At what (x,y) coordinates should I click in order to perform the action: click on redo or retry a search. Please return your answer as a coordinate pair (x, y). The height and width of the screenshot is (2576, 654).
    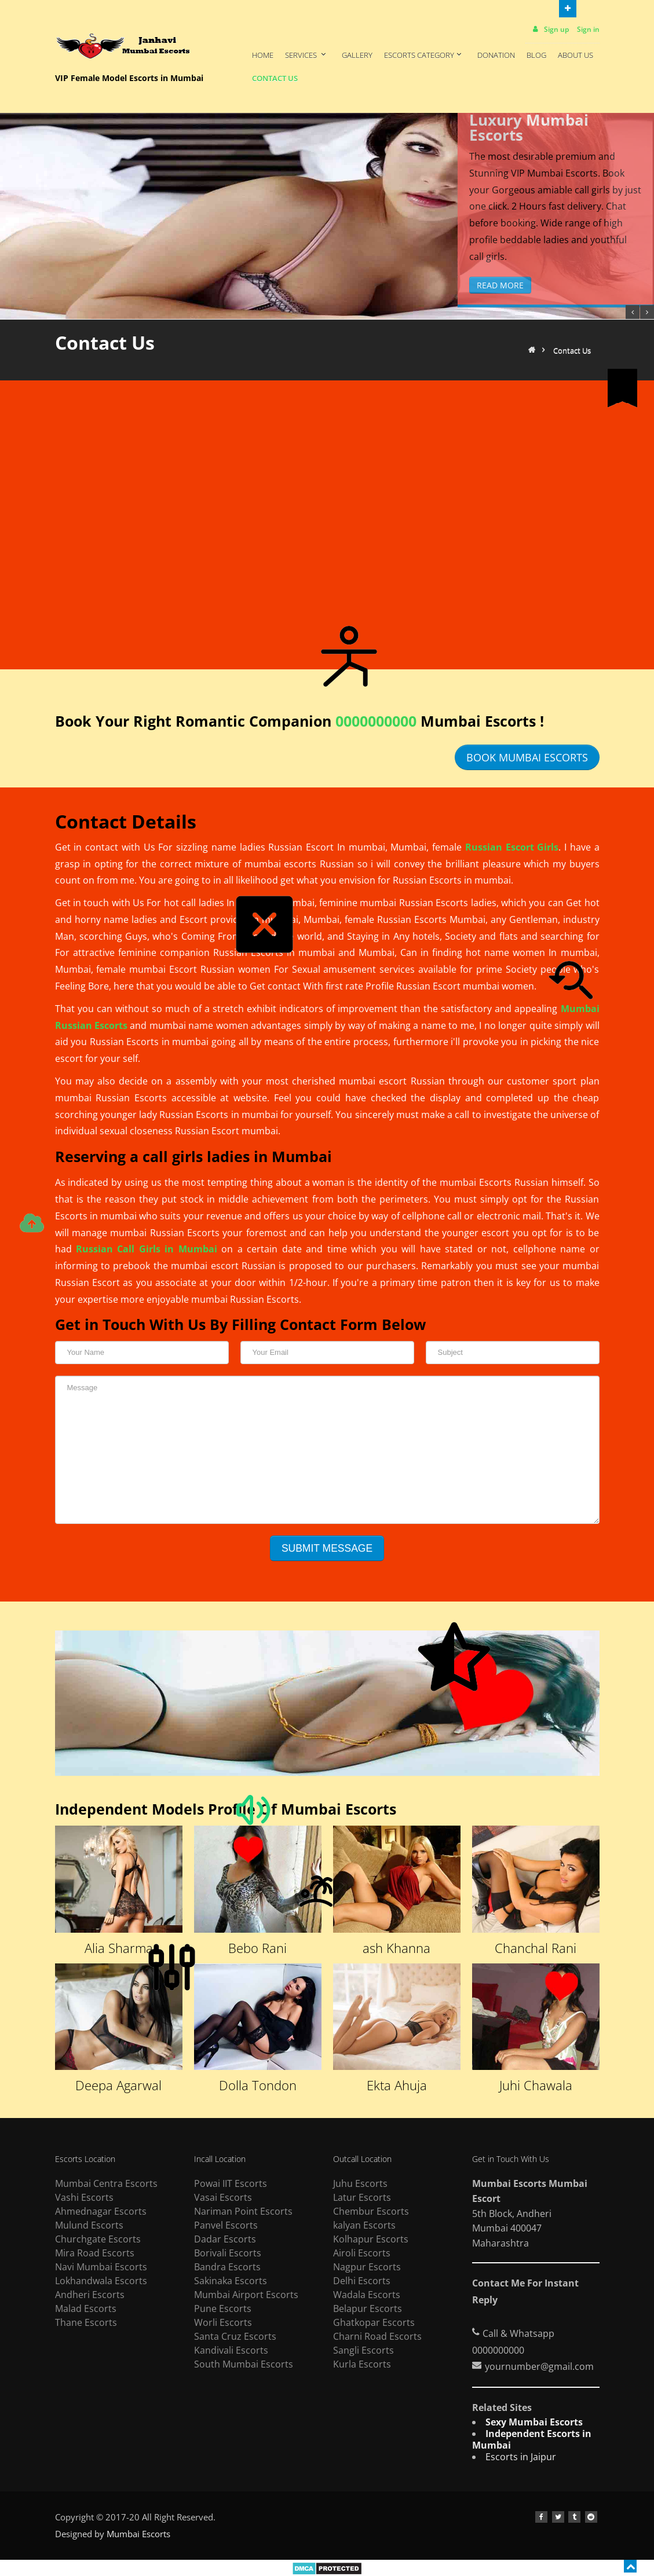
    Looking at the image, I should click on (571, 981).